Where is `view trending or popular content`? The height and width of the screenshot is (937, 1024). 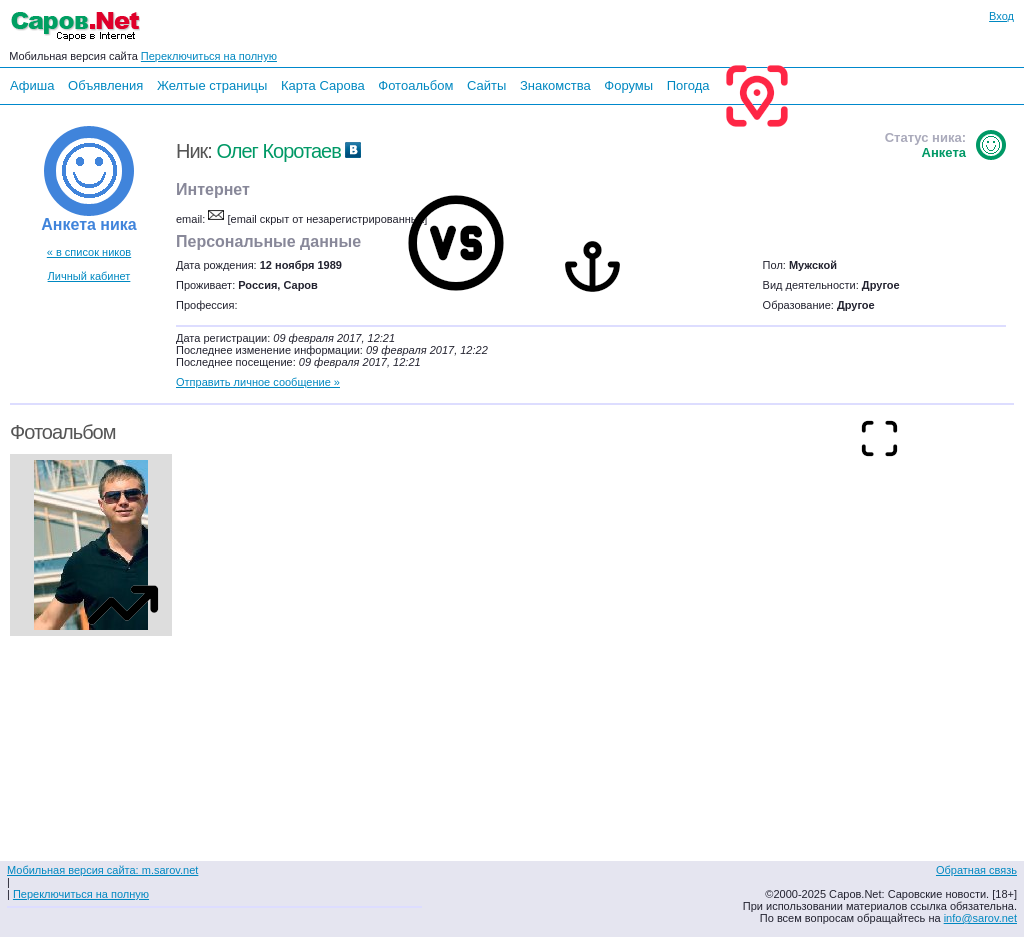 view trending or popular content is located at coordinates (123, 605).